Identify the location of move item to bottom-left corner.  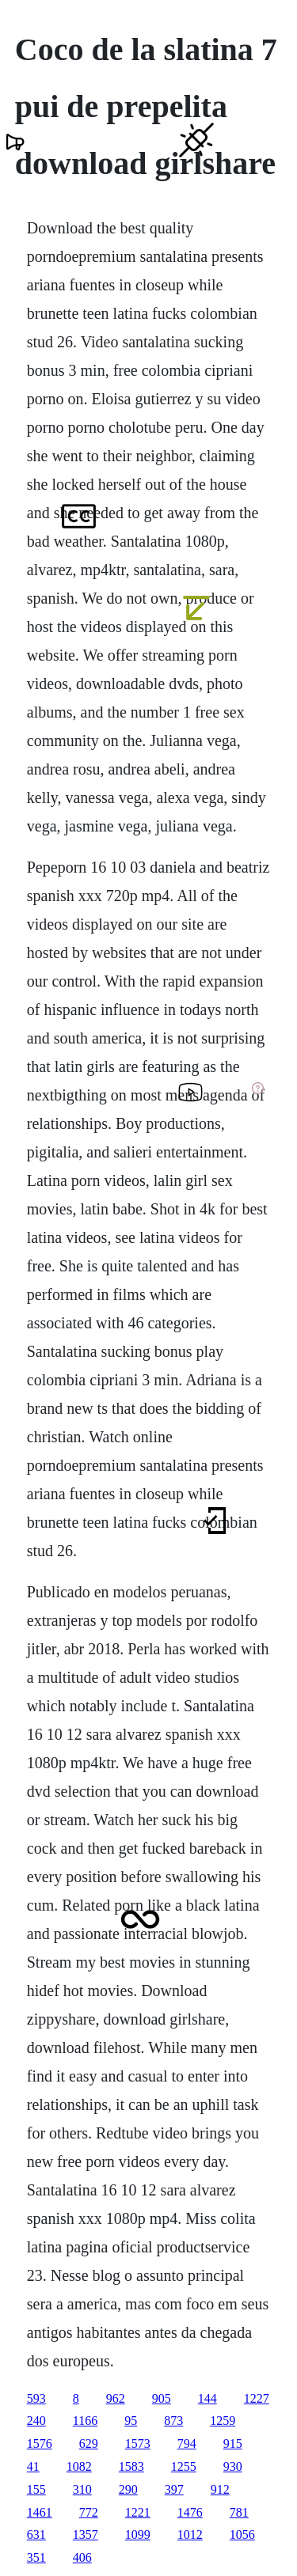
(195, 608).